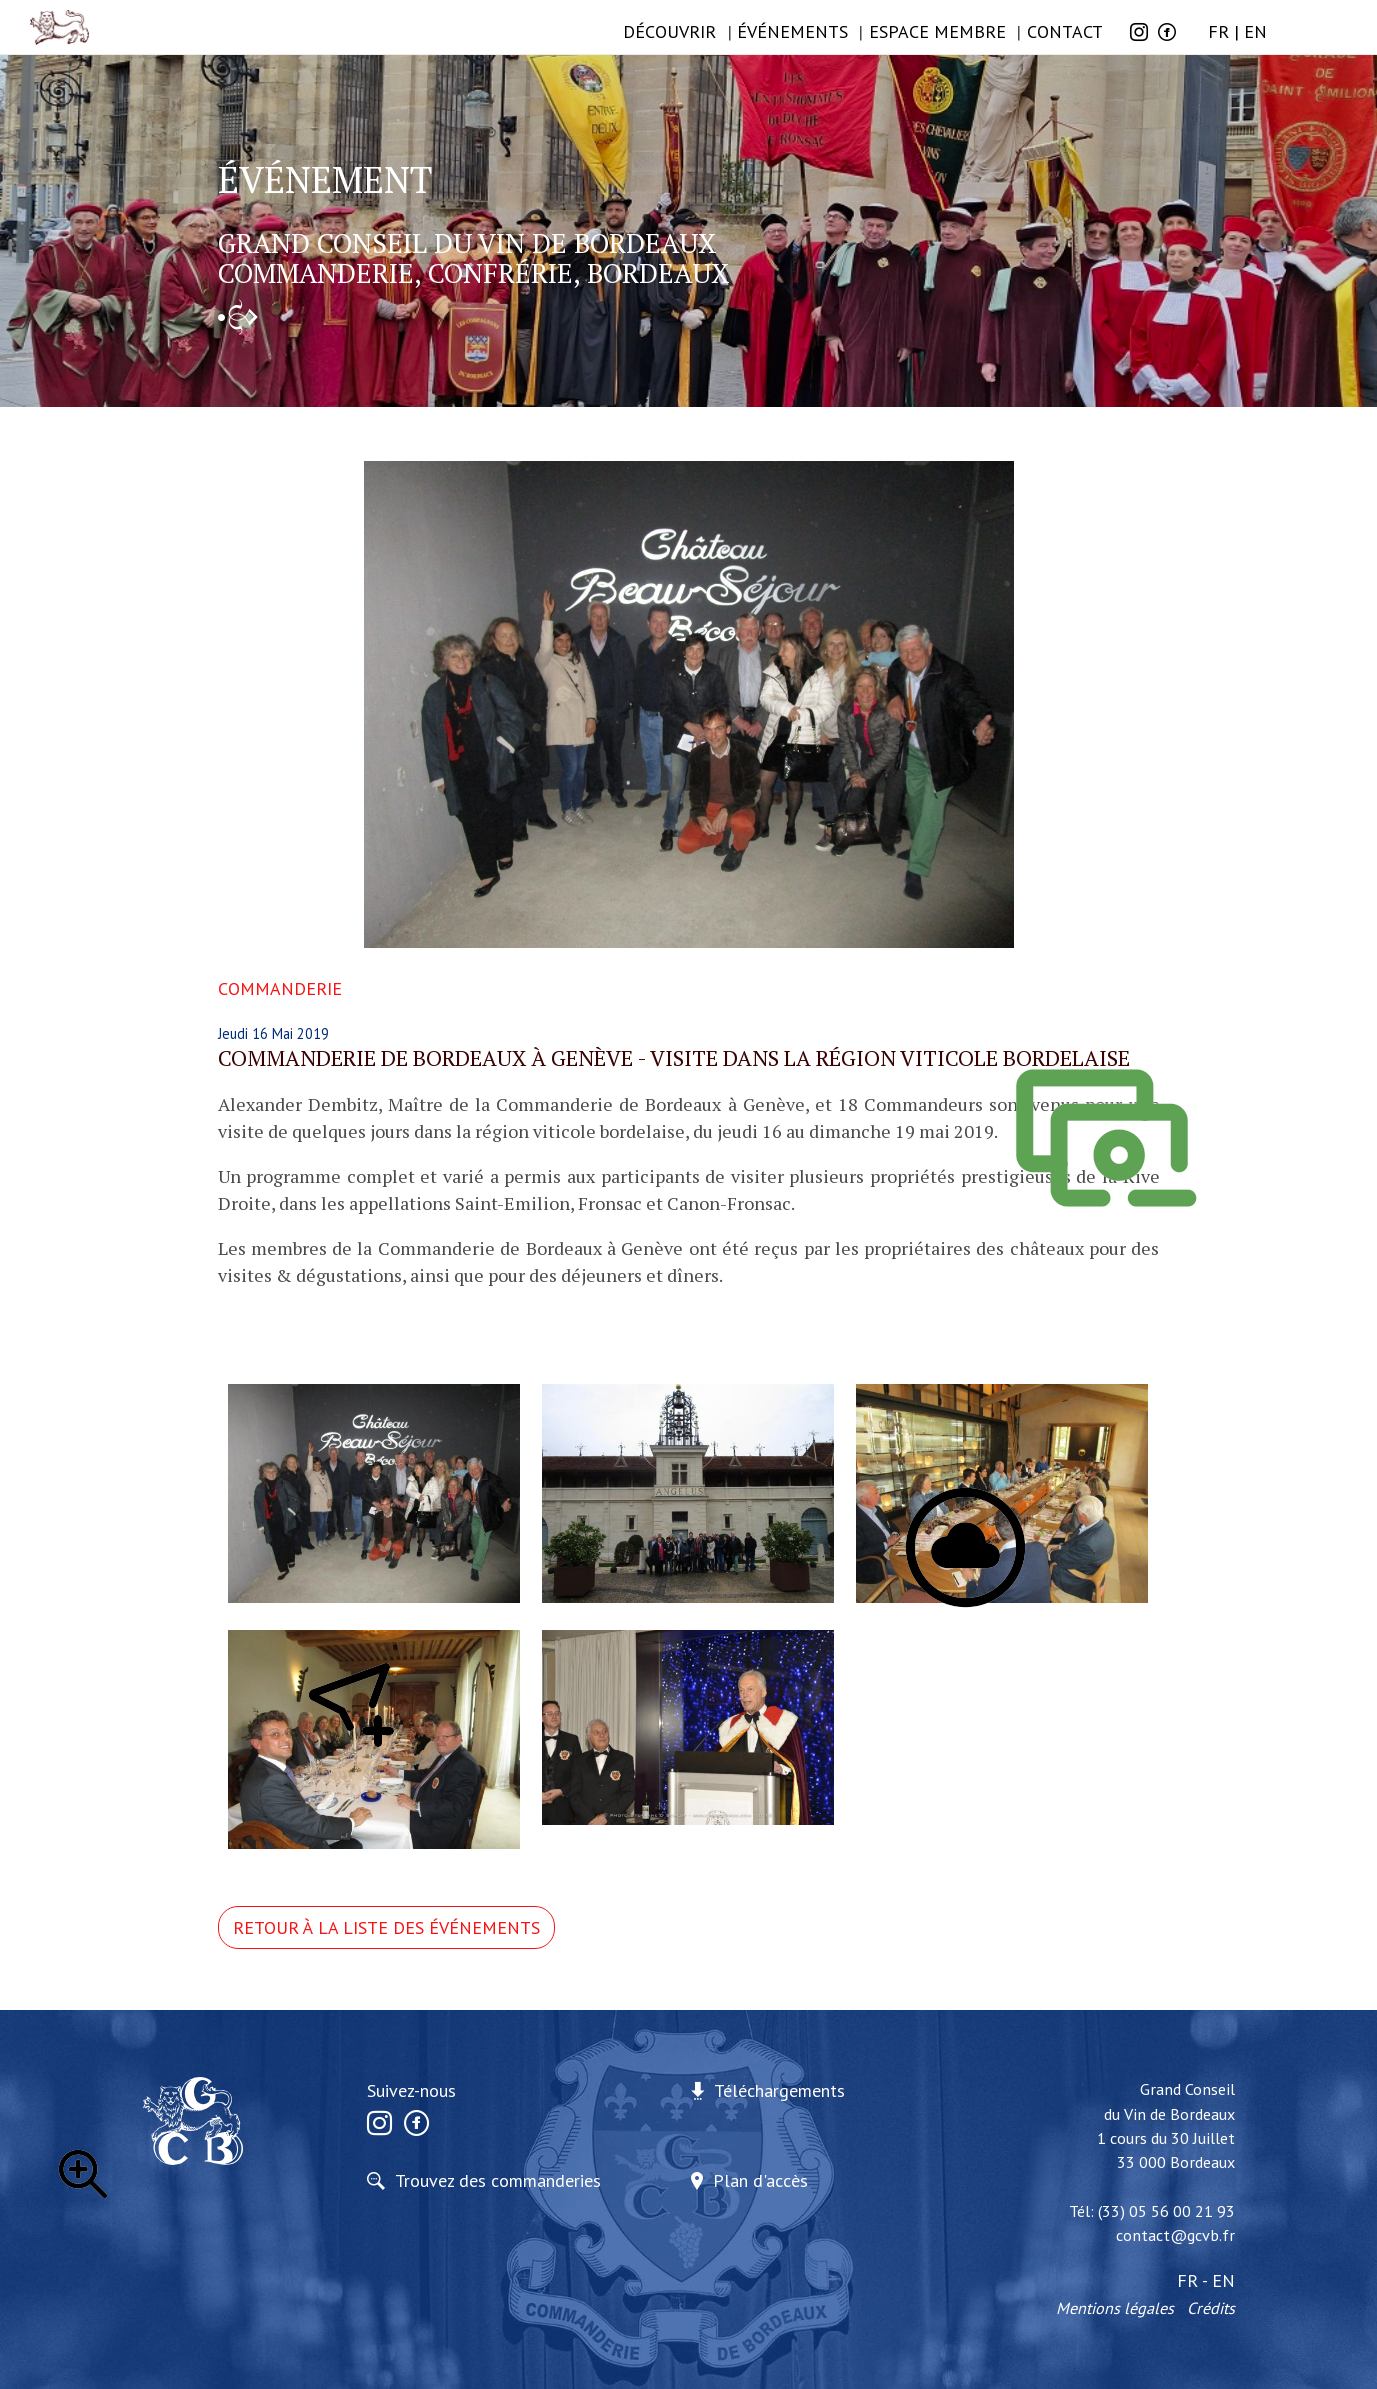 The image size is (1377, 2389). What do you see at coordinates (965, 1547) in the screenshot?
I see `access cloud storage` at bounding box center [965, 1547].